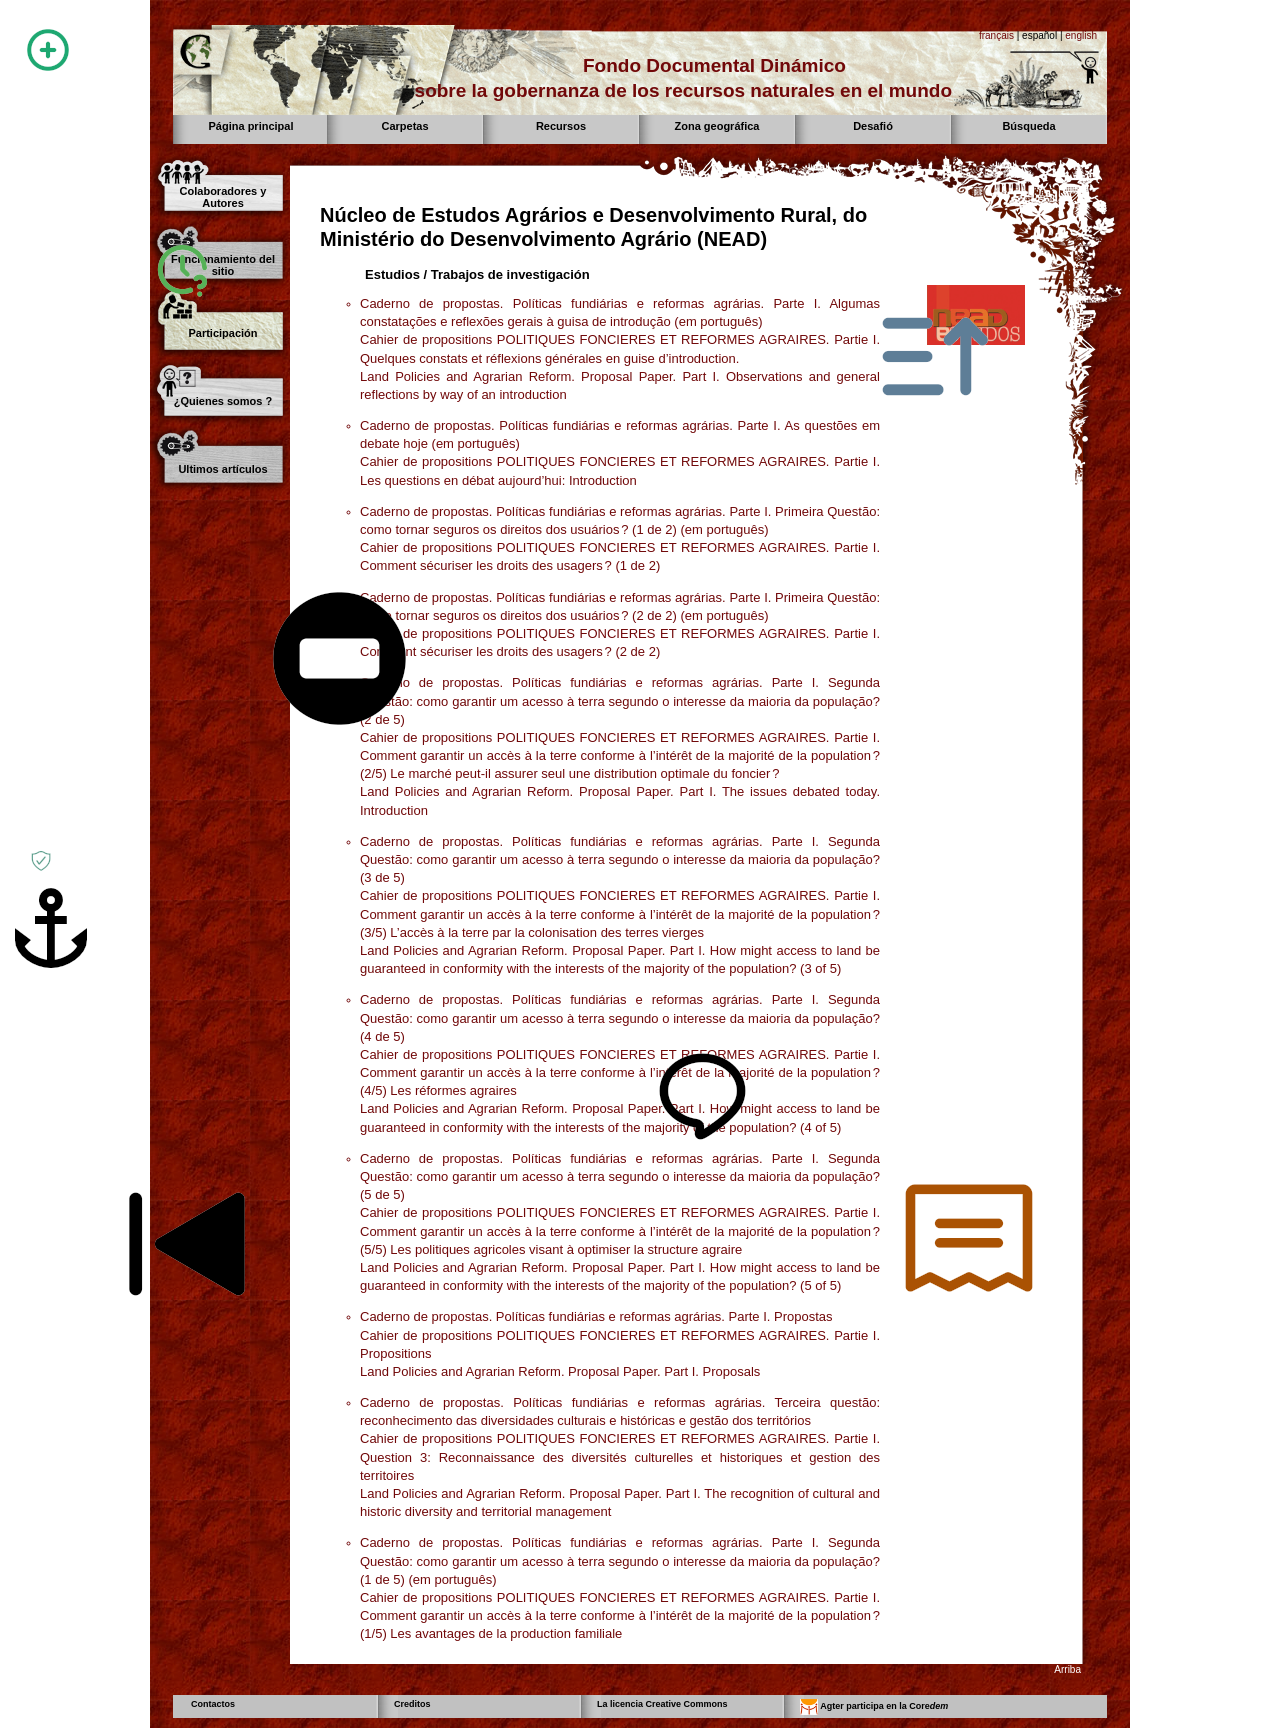  Describe the element at coordinates (51, 928) in the screenshot. I see `anchor a position or element in place` at that location.